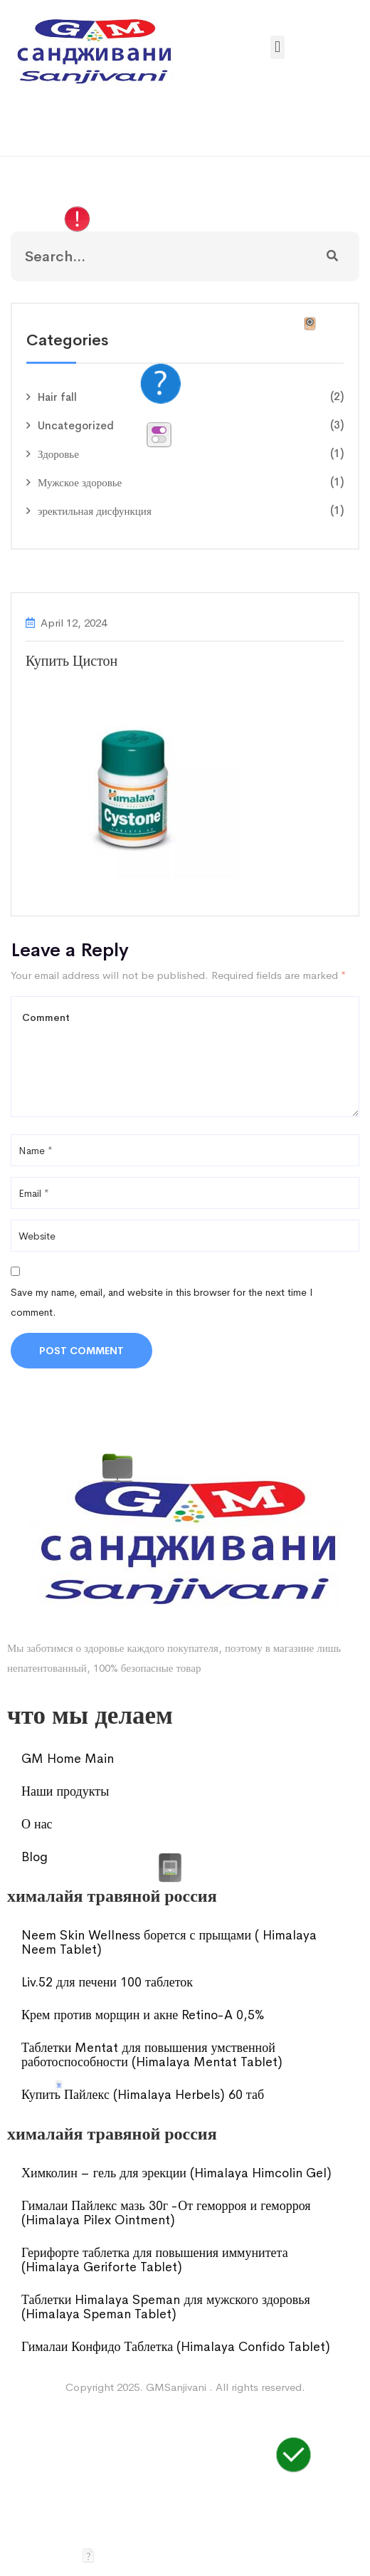 Image resolution: width=370 pixels, height=2576 pixels. I want to click on unrecognized file type, so click(88, 2555).